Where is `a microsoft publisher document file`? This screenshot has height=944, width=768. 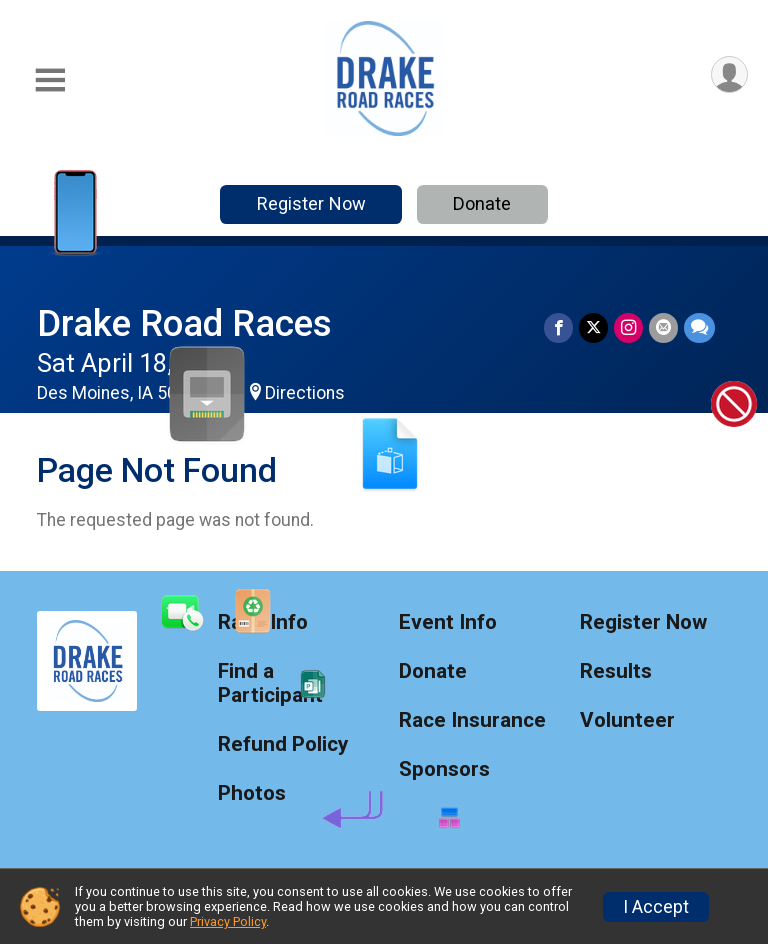 a microsoft publisher document file is located at coordinates (313, 684).